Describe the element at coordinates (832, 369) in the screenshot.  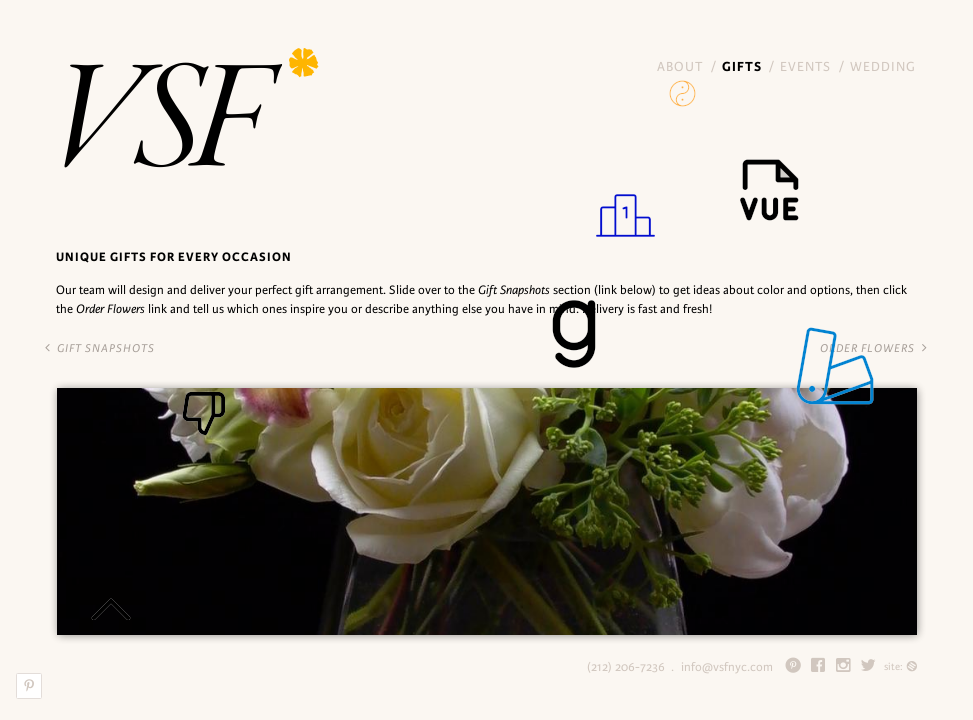
I see `access color palette or theme options` at that location.